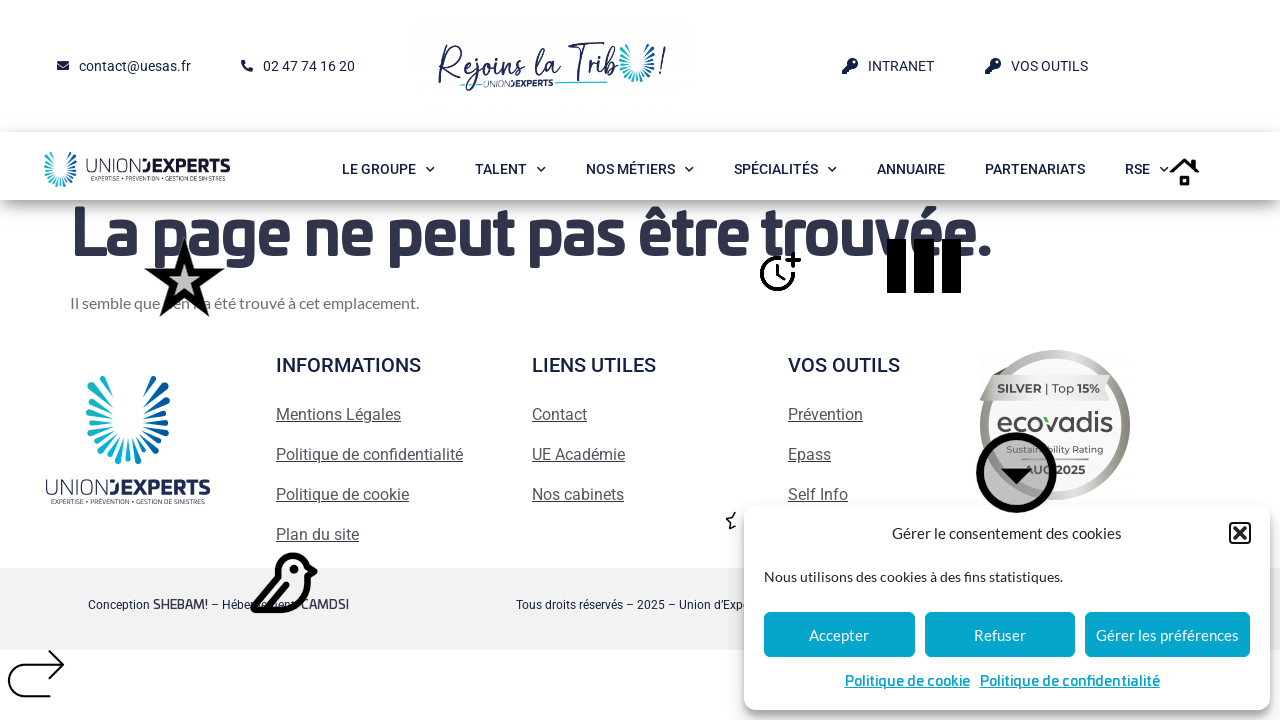 Image resolution: width=1280 pixels, height=720 pixels. What do you see at coordinates (184, 276) in the screenshot?
I see `rate or review an item` at bounding box center [184, 276].